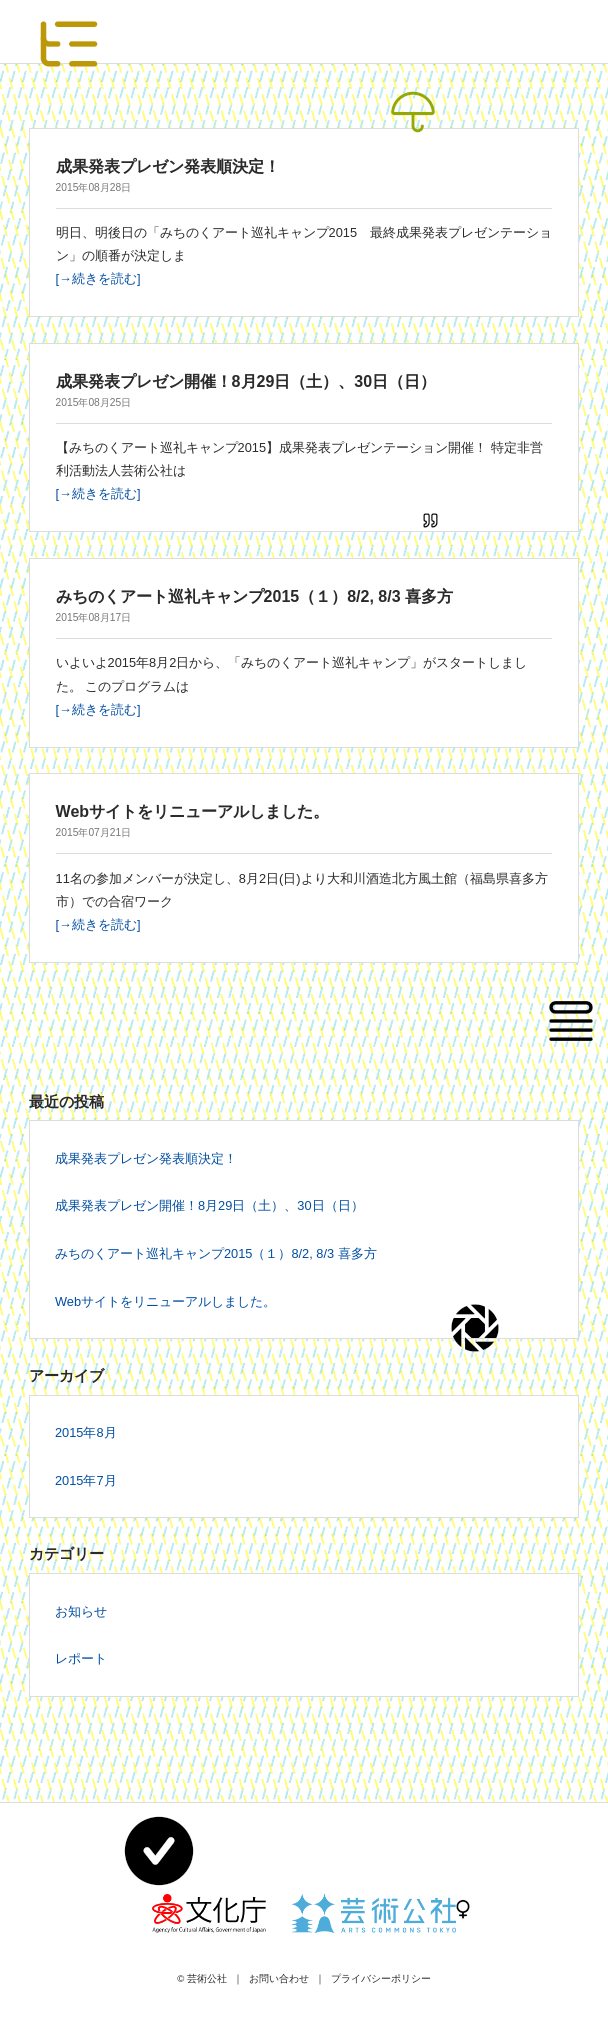 This screenshot has width=608, height=2029. Describe the element at coordinates (69, 44) in the screenshot. I see `view hierarchical list or nested items` at that location.